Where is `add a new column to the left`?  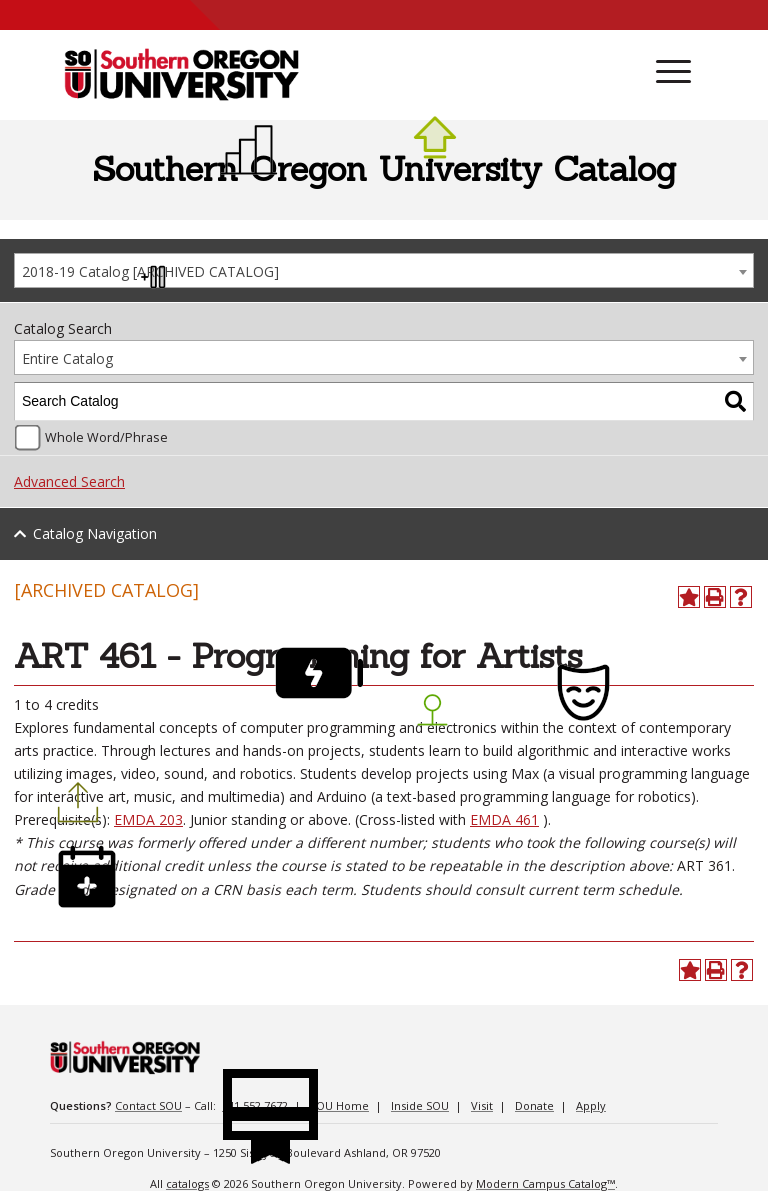 add a new column to the left is located at coordinates (155, 277).